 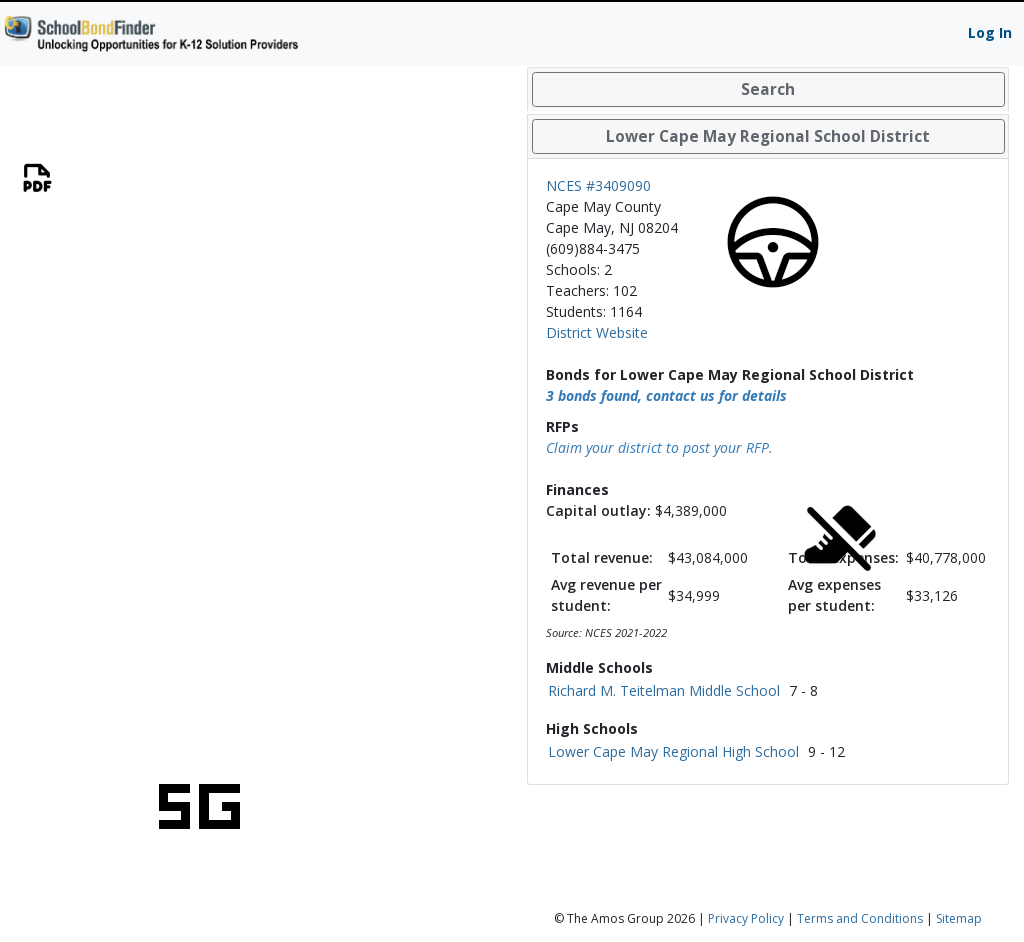 I want to click on indicates area where stepping is prohibited, so click(x=841, y=536).